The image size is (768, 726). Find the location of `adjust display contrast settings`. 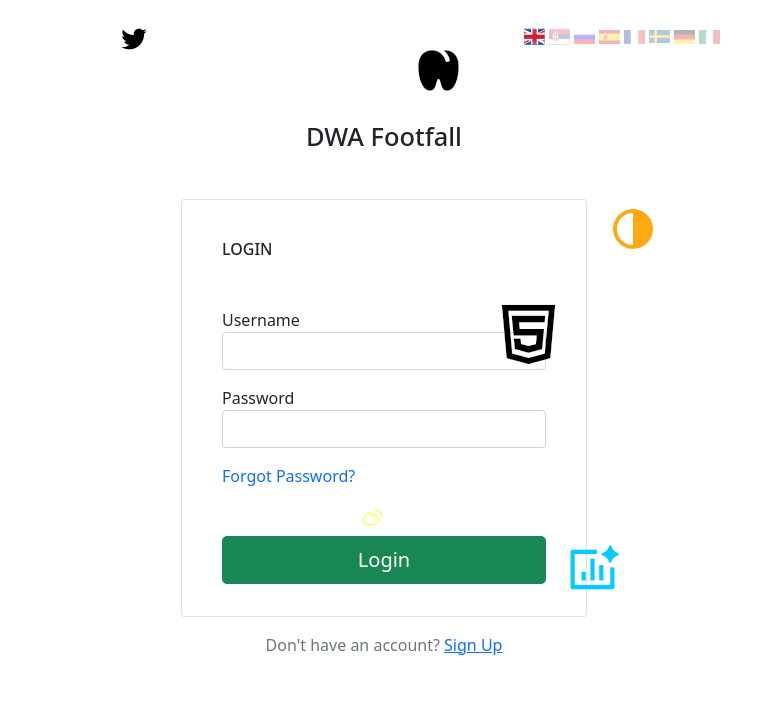

adjust display contrast settings is located at coordinates (633, 229).